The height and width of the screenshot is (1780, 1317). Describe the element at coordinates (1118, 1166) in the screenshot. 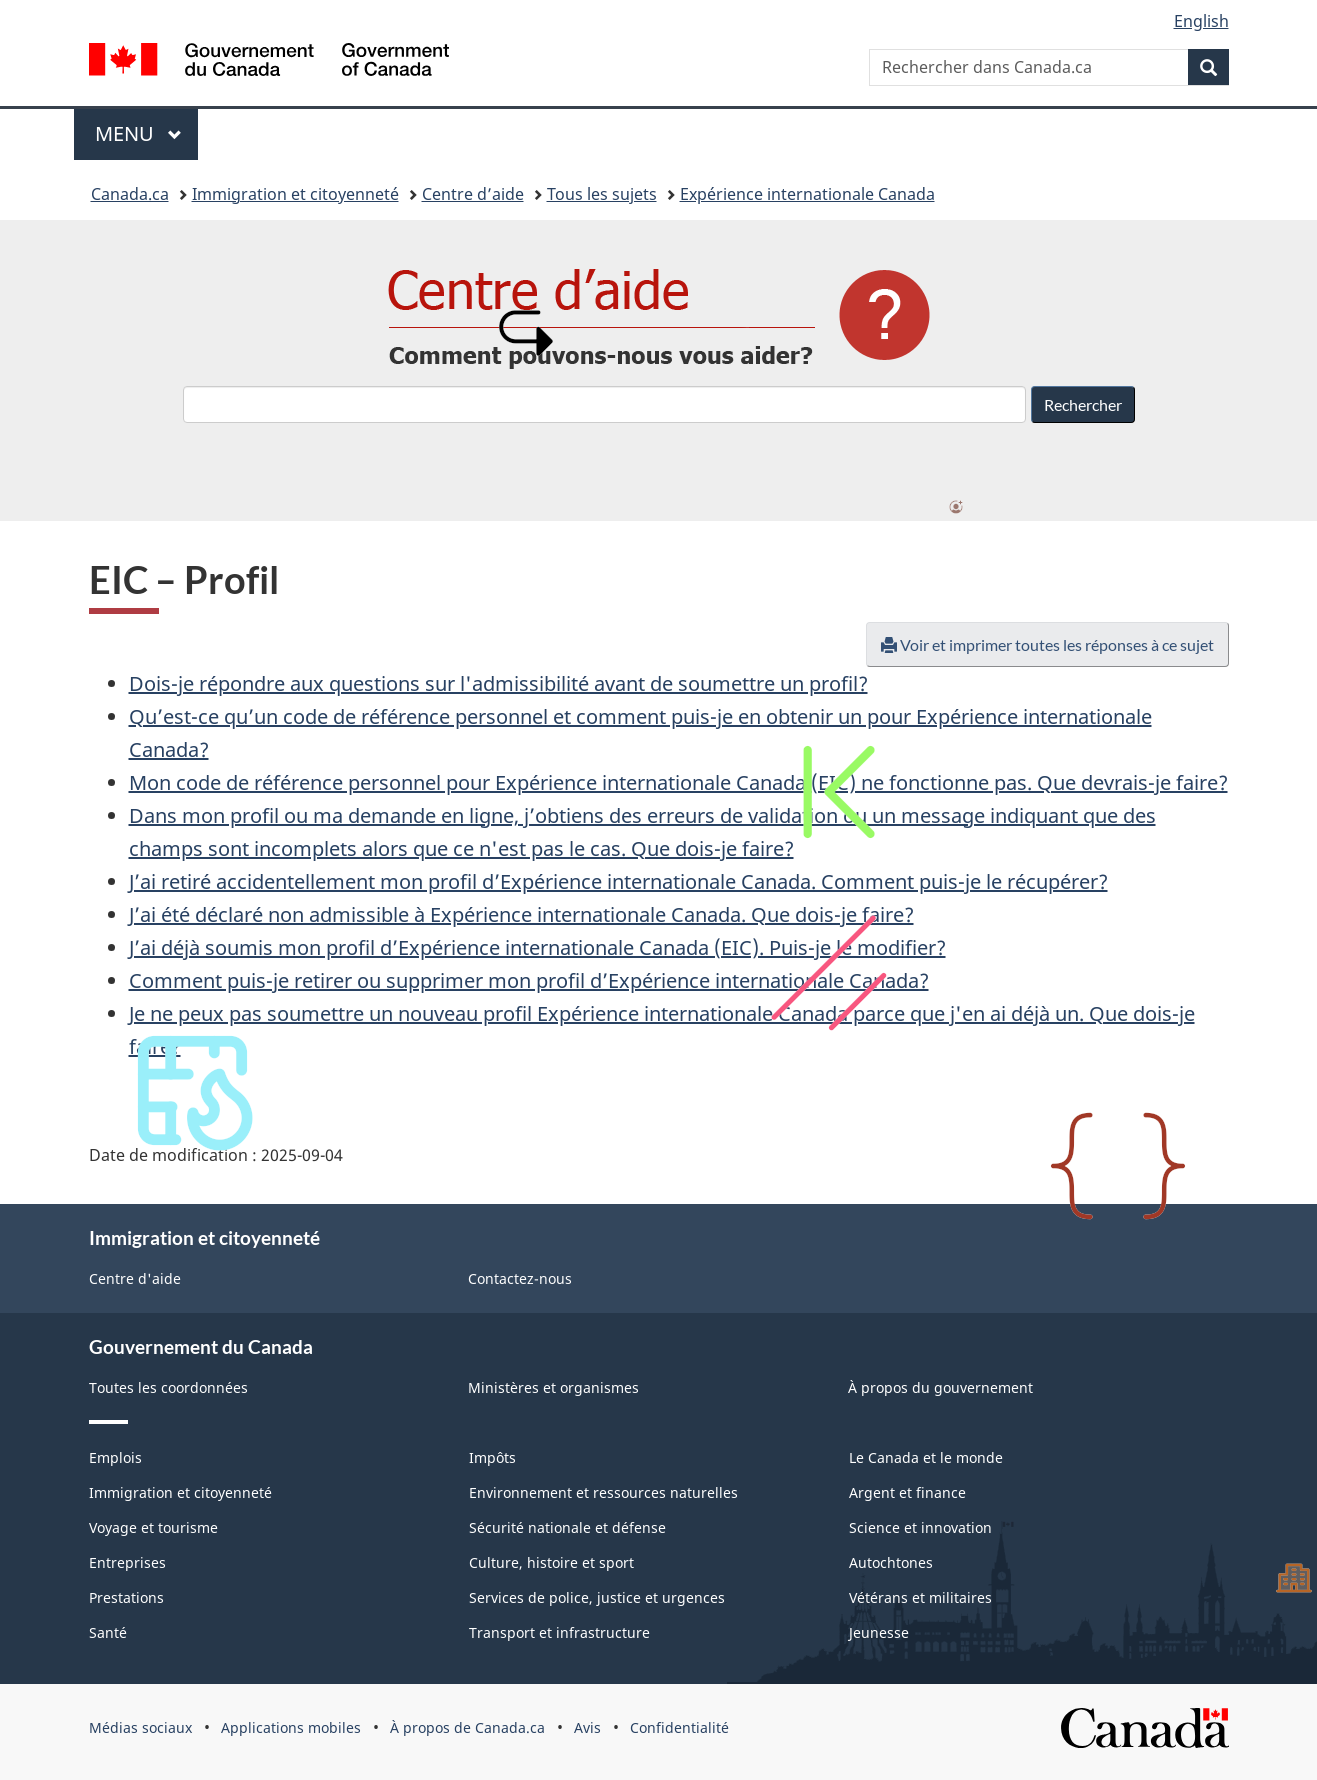

I see `access code or developer settings` at that location.